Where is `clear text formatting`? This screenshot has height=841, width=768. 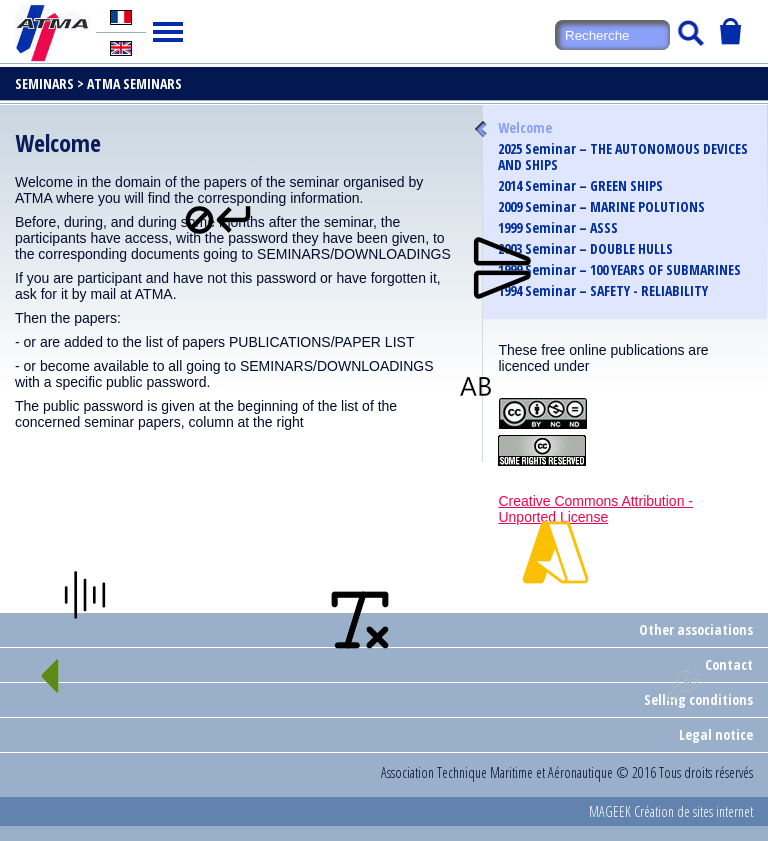
clear text formatting is located at coordinates (360, 620).